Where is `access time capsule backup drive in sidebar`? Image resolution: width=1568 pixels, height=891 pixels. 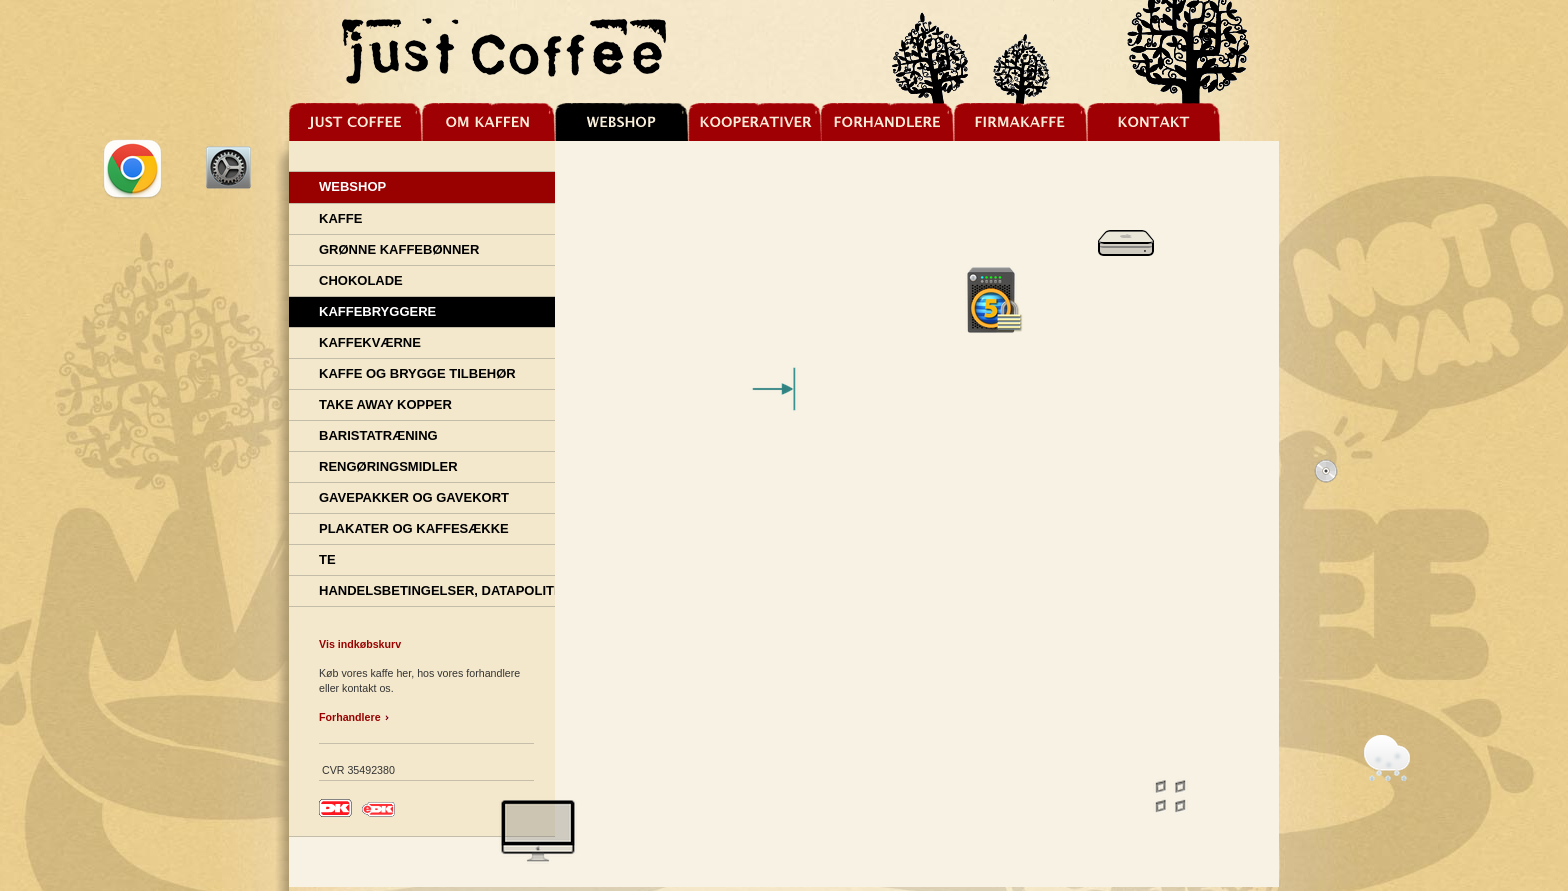 access time capsule backup drive in sidebar is located at coordinates (1126, 242).